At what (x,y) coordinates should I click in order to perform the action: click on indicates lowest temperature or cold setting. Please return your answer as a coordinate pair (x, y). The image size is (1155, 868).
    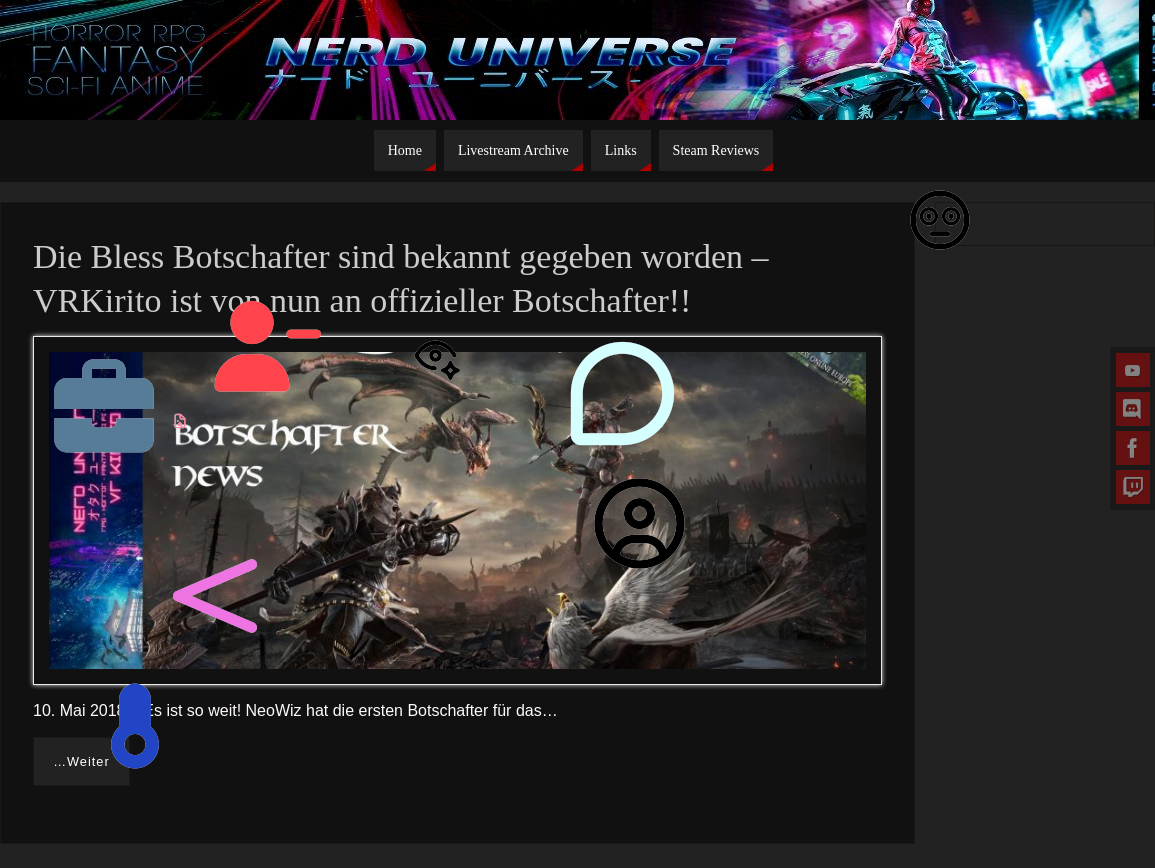
    Looking at the image, I should click on (135, 726).